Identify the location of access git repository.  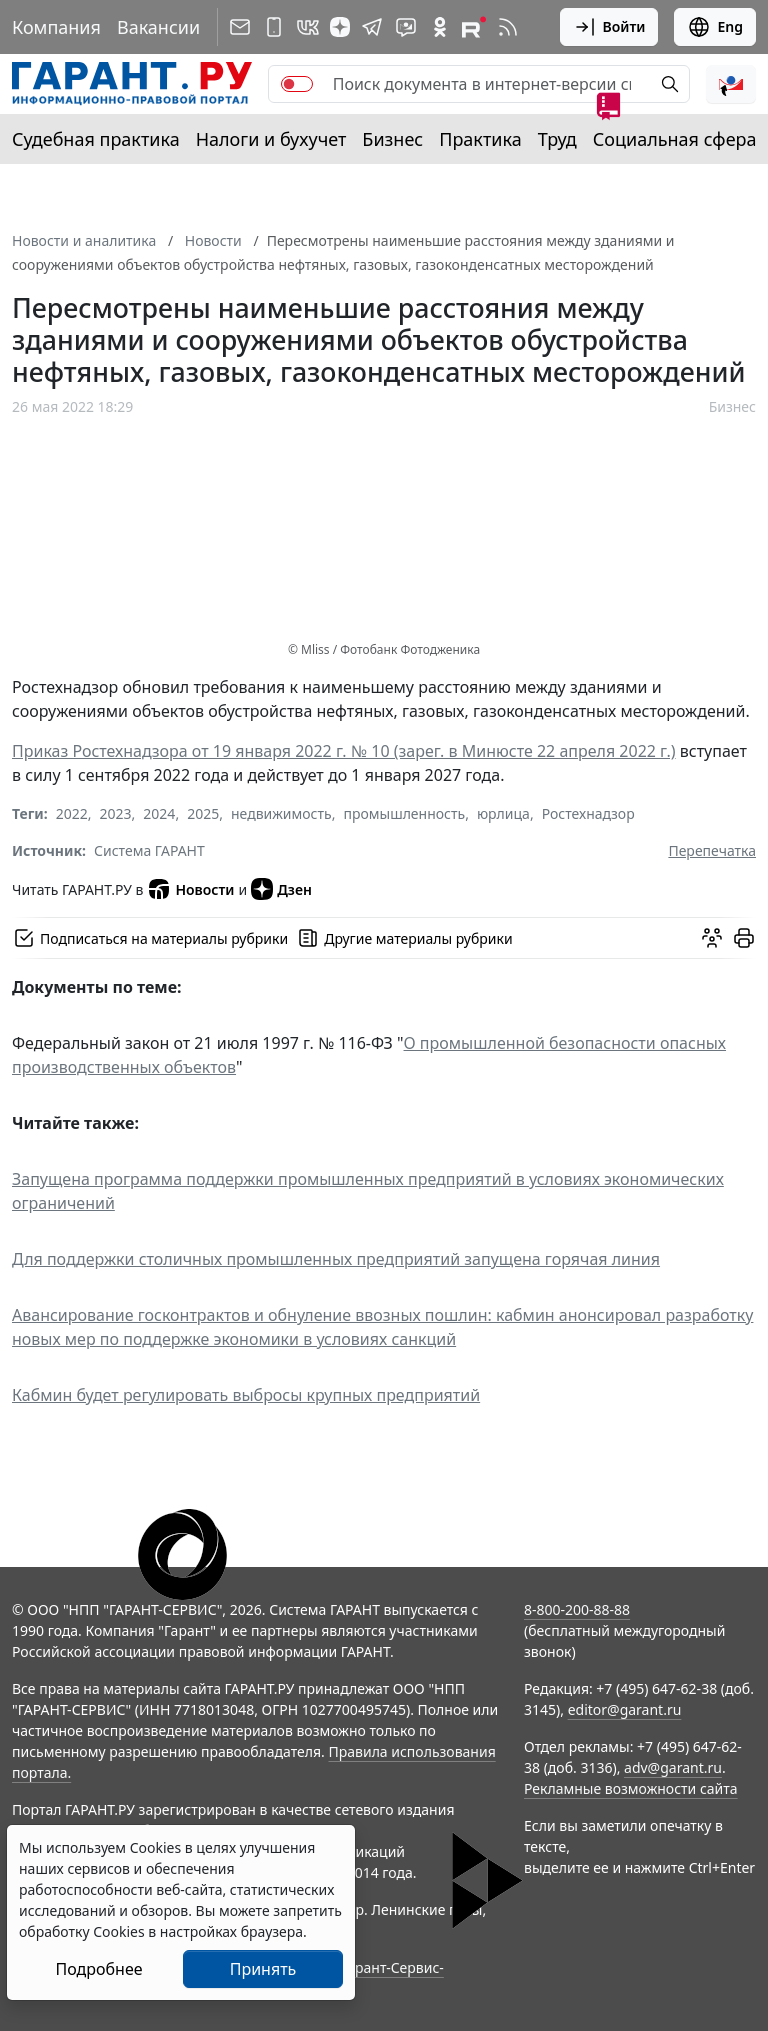
(608, 105).